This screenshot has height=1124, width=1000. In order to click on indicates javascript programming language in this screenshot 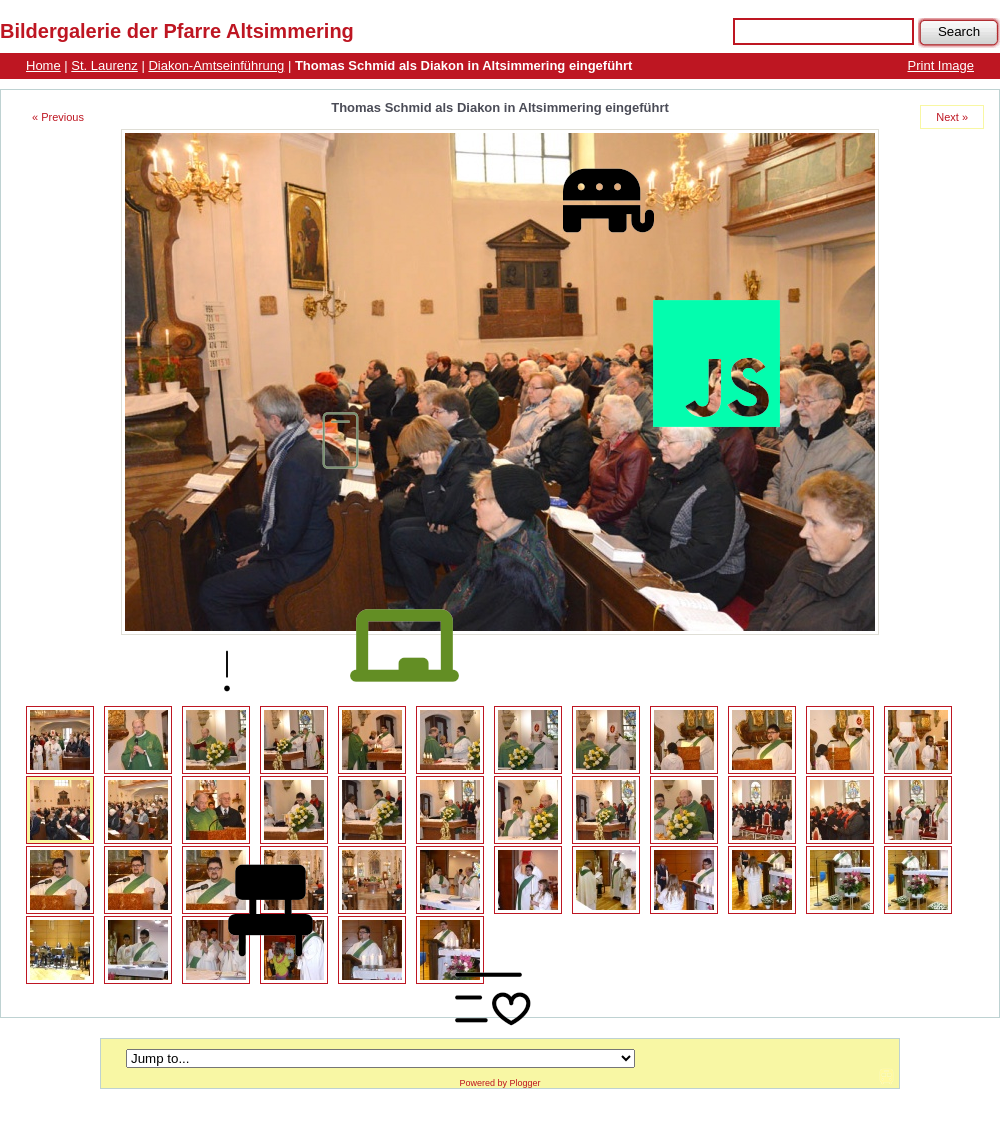, I will do `click(716, 363)`.